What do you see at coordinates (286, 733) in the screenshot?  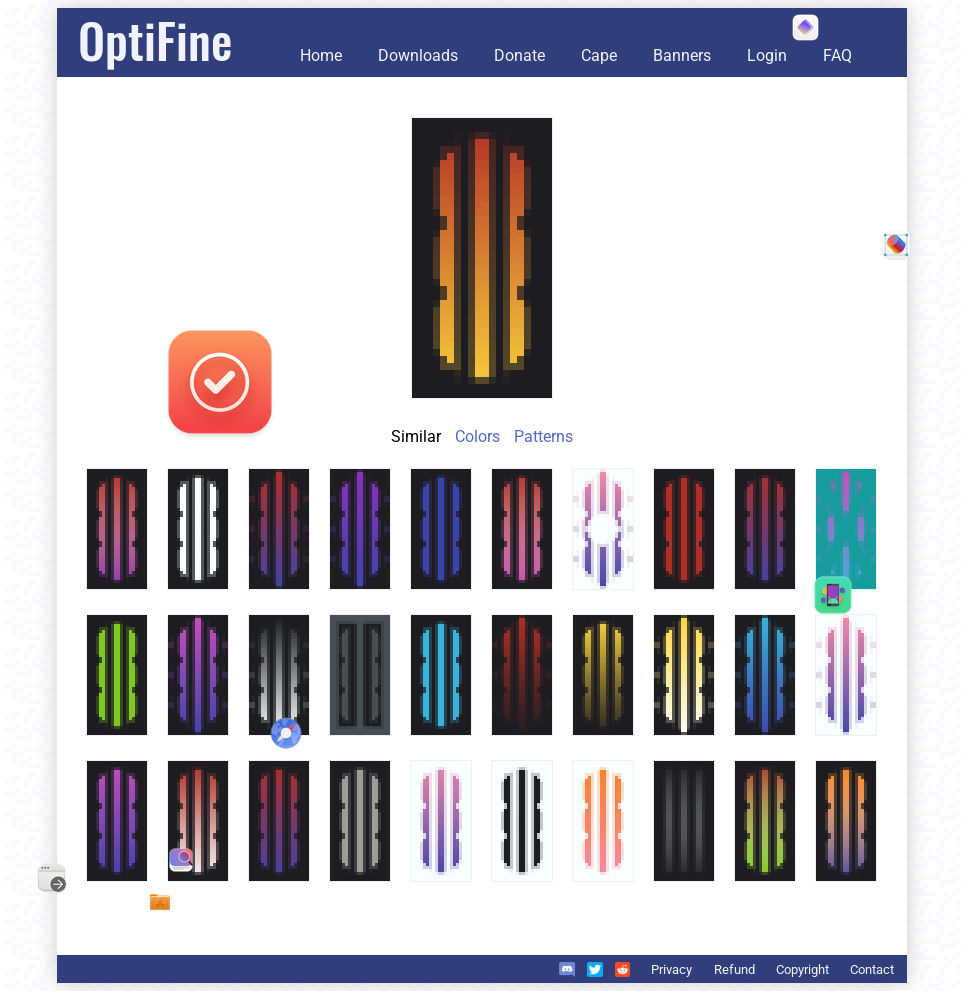 I see `open the web browser application` at bounding box center [286, 733].